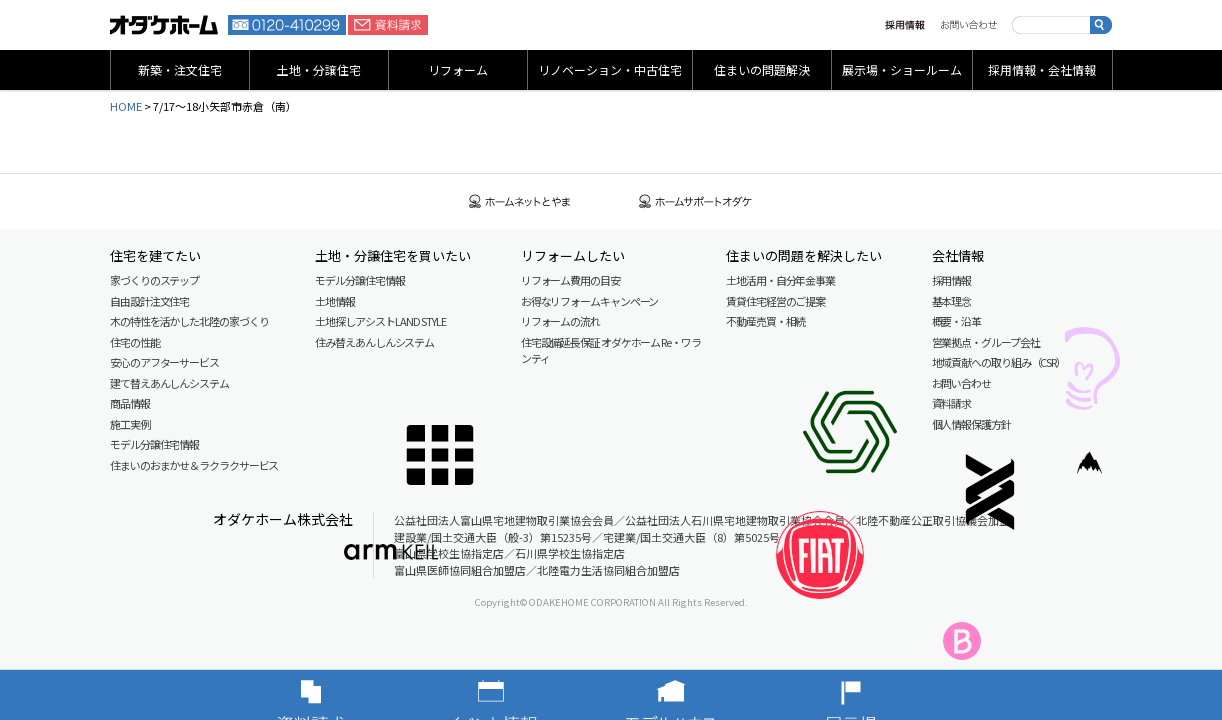 The width and height of the screenshot is (1222, 720). I want to click on burton snowboards brand logo, so click(1089, 462).